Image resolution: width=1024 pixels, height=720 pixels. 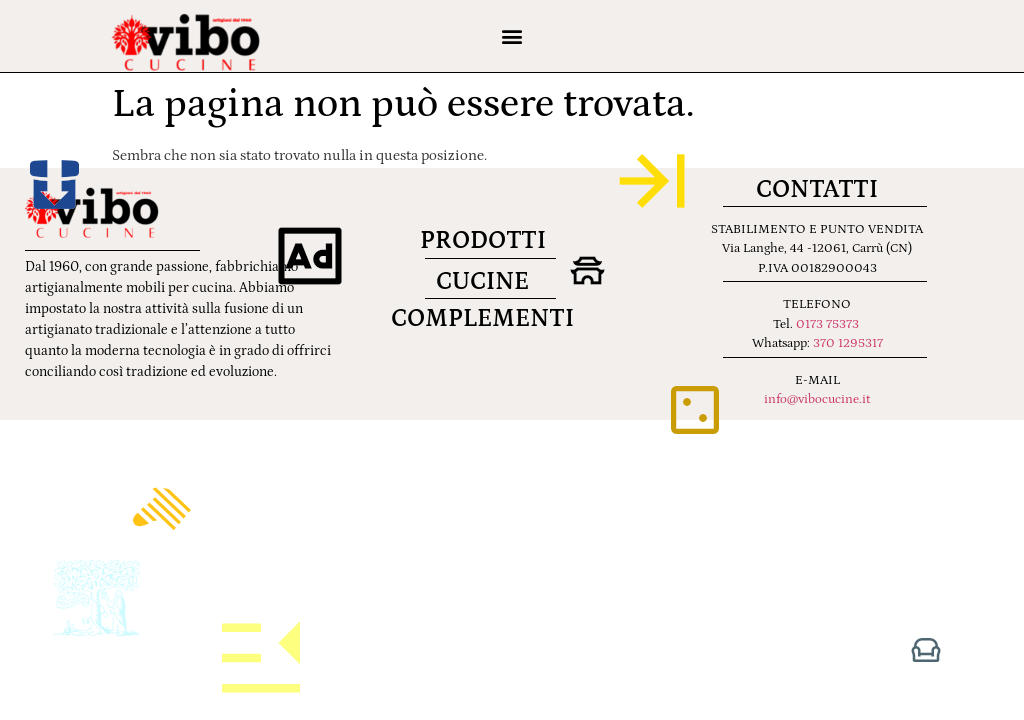 What do you see at coordinates (926, 650) in the screenshot?
I see `browse furniture or home decor items` at bounding box center [926, 650].